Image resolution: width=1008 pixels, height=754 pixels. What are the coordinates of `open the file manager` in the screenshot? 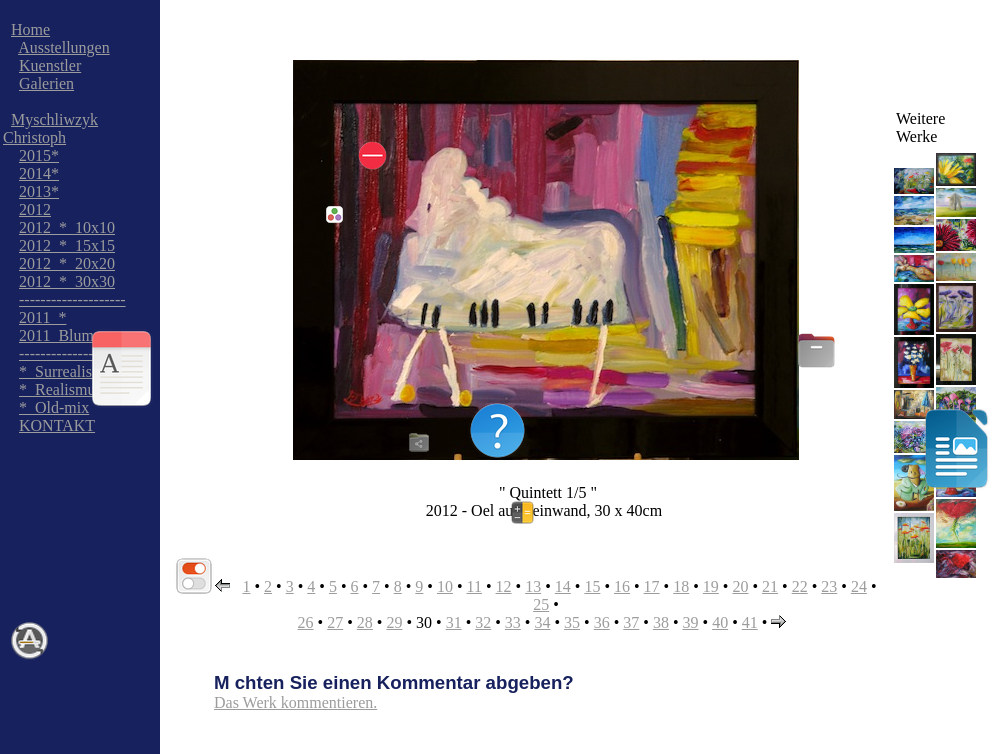 It's located at (816, 350).